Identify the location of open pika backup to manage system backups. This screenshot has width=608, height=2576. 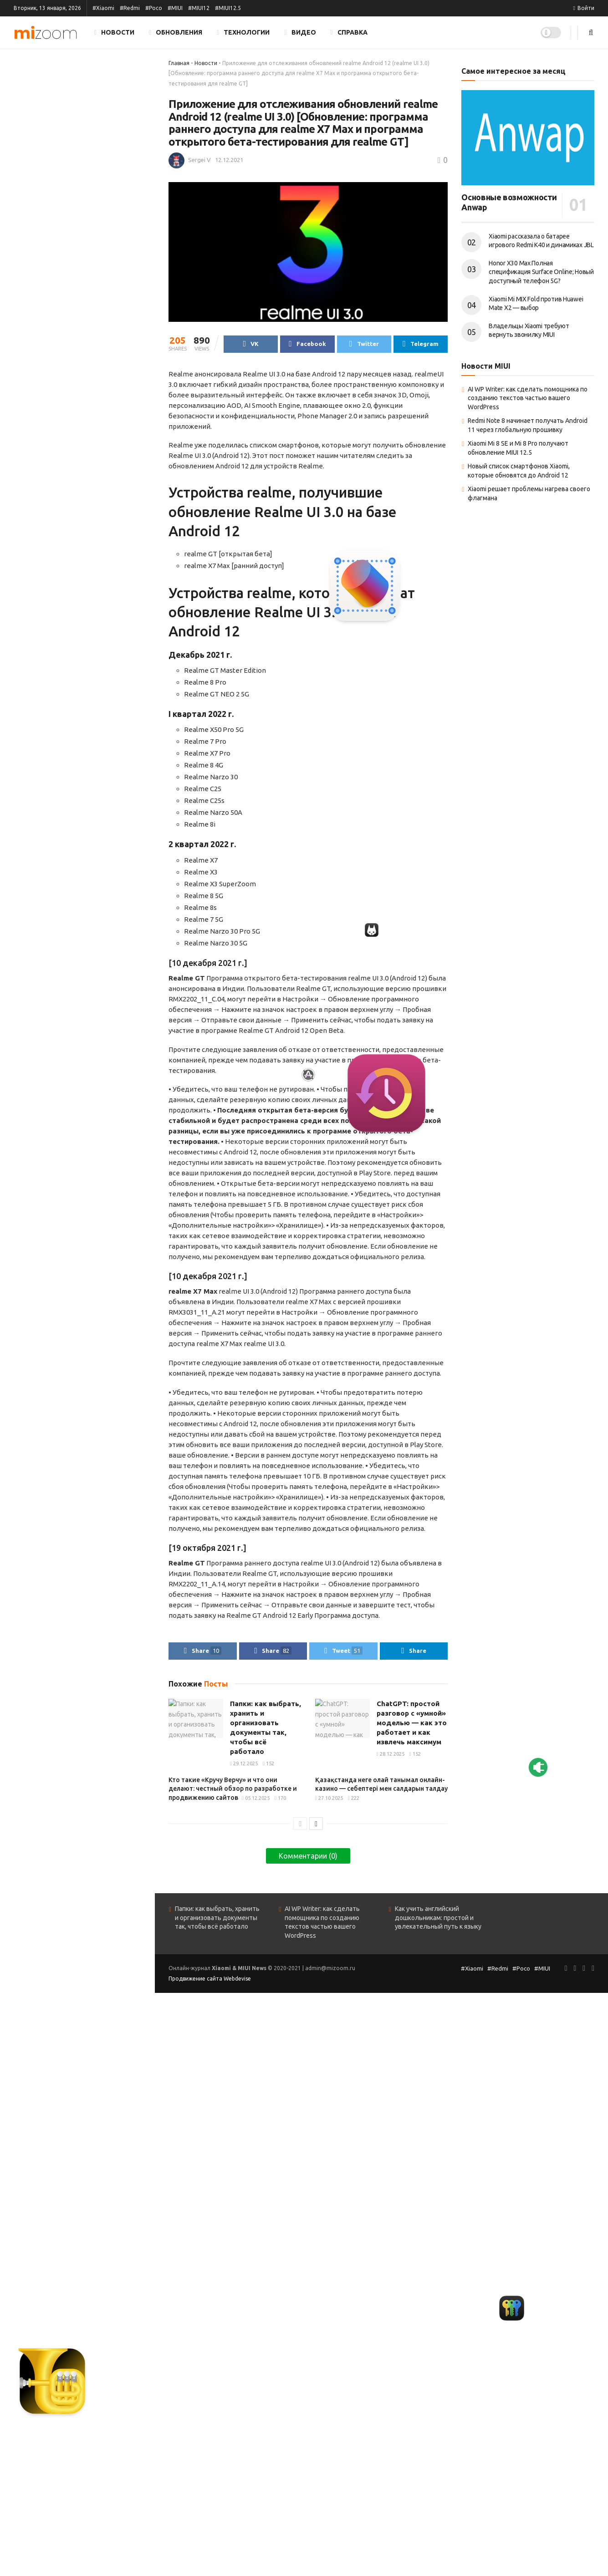
(386, 1093).